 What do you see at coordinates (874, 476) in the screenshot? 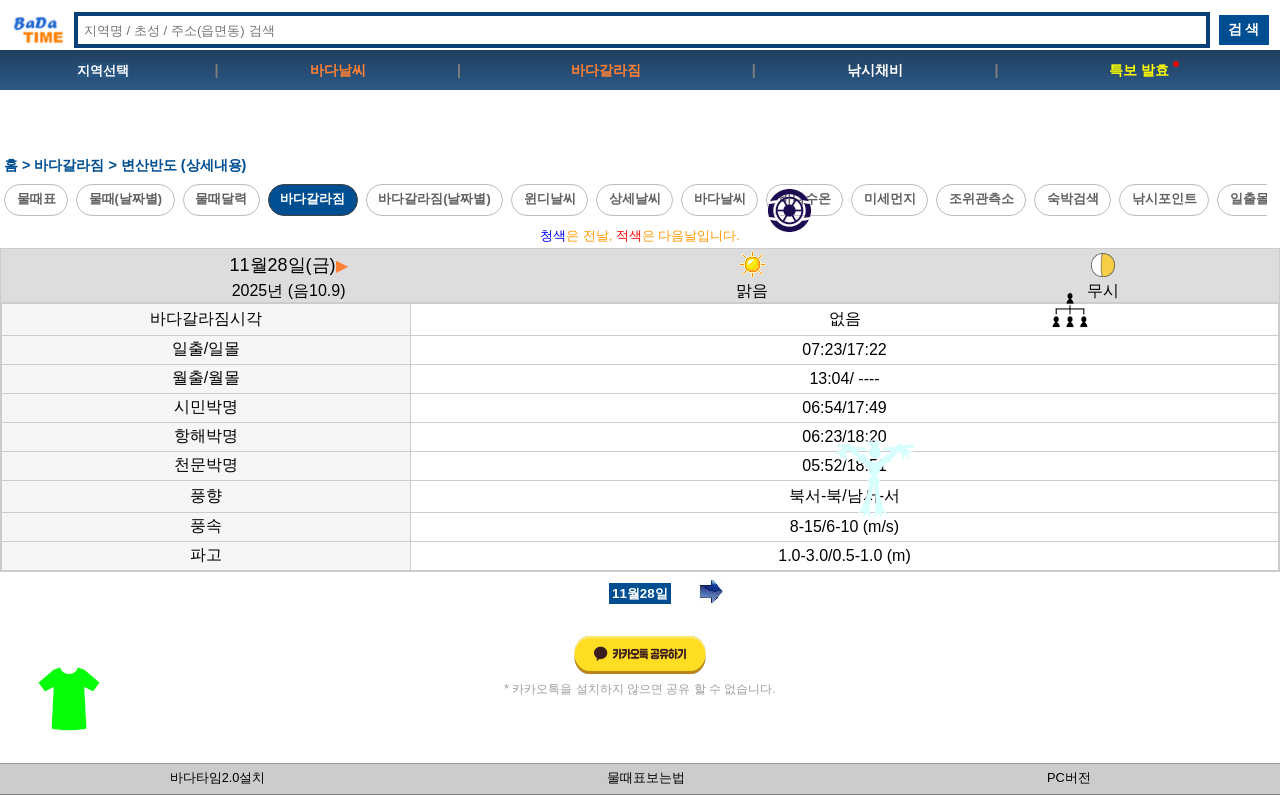
I see `indicates a farm or agricultural game section` at bounding box center [874, 476].